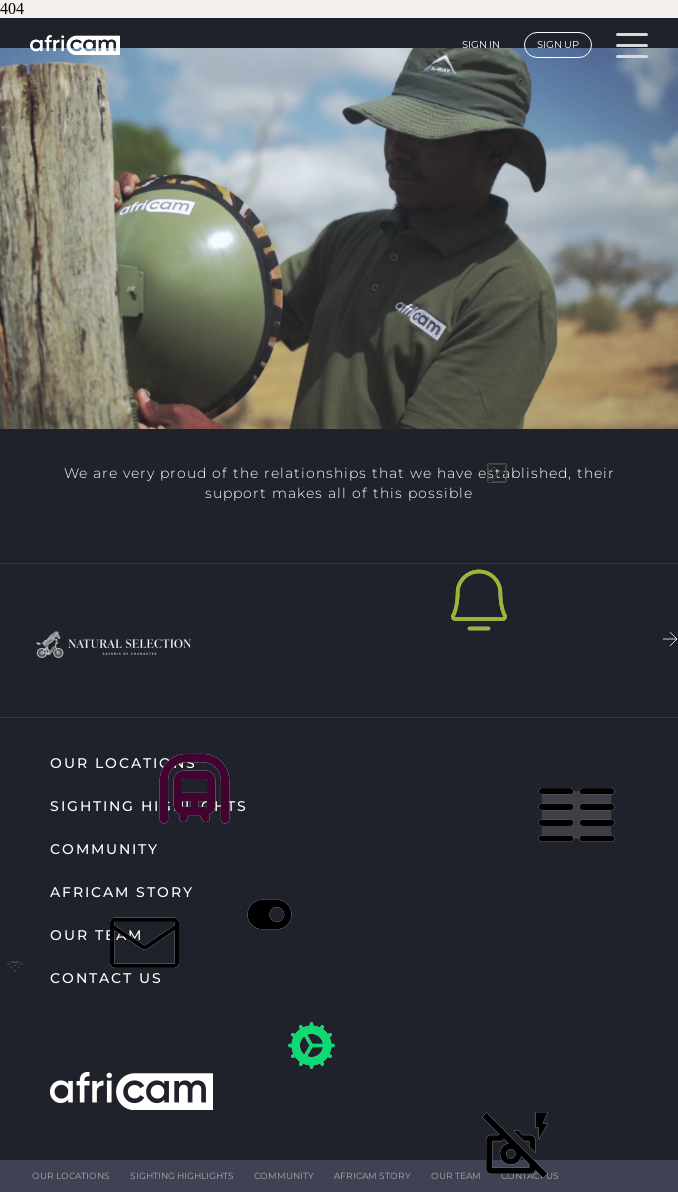 This screenshot has width=678, height=1192. What do you see at coordinates (497, 473) in the screenshot?
I see `view or open an image file` at bounding box center [497, 473].